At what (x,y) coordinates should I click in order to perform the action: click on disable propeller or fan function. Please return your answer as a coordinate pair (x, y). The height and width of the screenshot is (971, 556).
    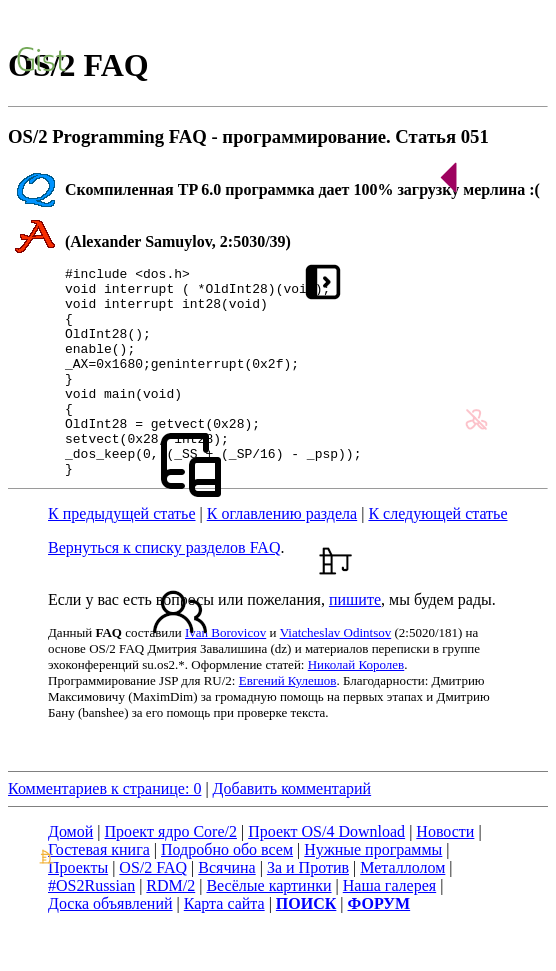
    Looking at the image, I should click on (476, 419).